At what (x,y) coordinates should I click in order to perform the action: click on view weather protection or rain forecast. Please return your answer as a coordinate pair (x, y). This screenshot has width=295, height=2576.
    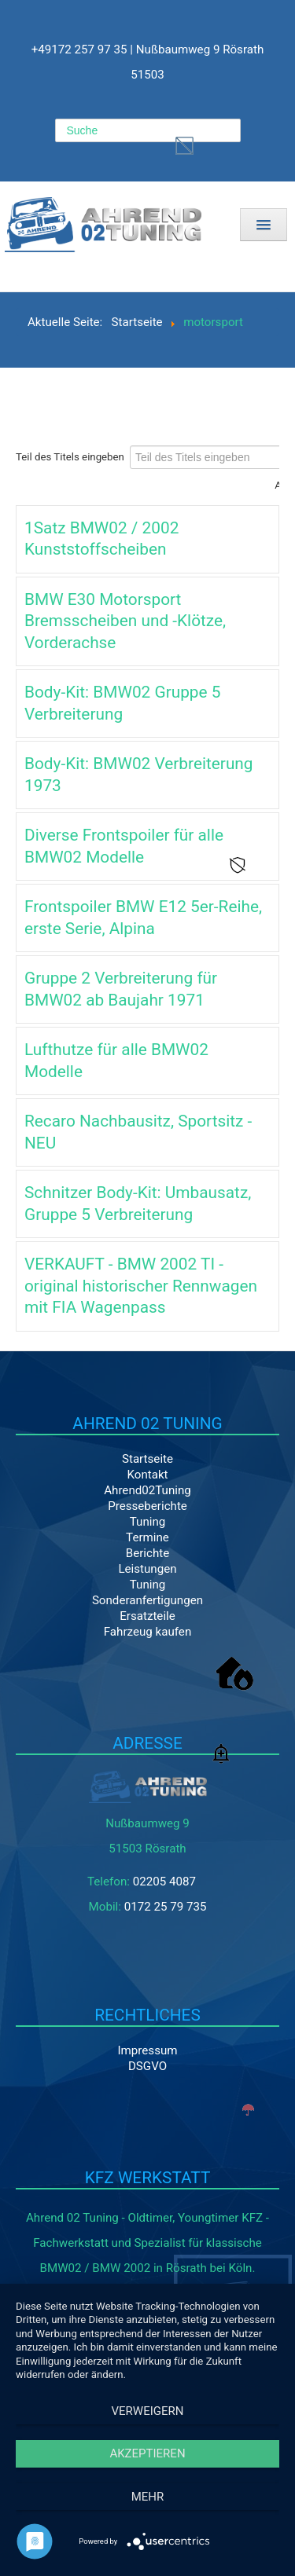
    Looking at the image, I should click on (248, 2109).